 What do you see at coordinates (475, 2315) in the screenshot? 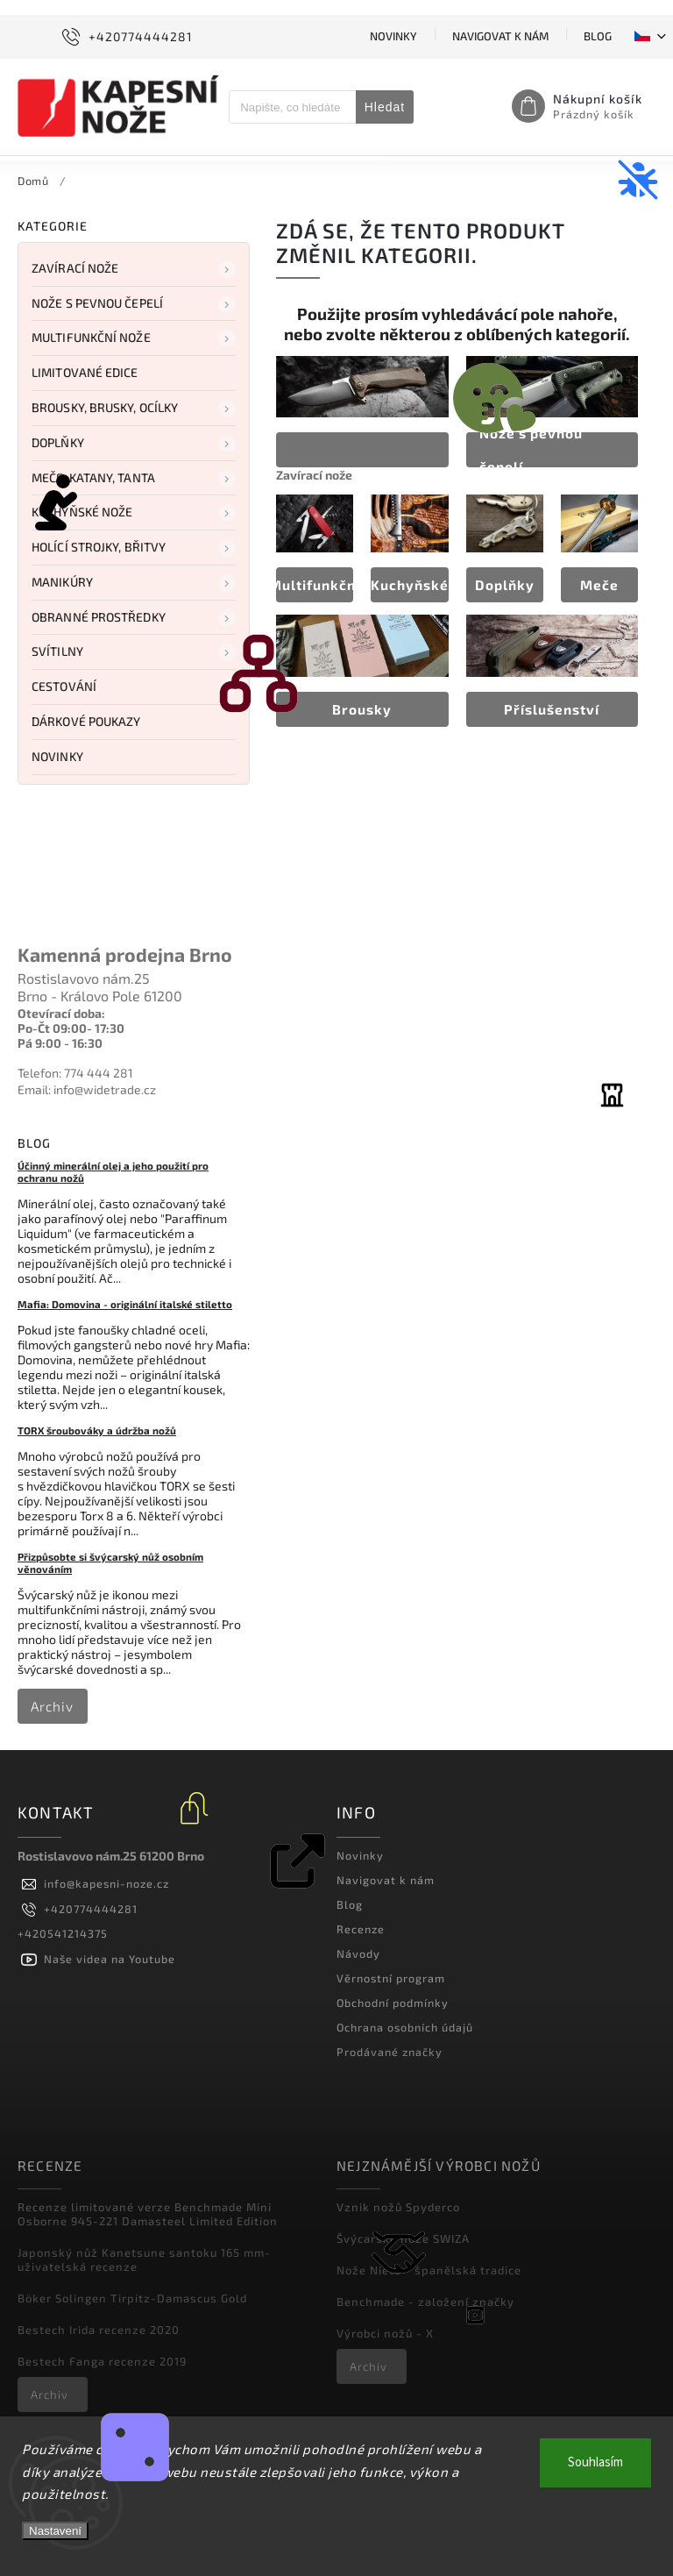
I see `open youtube` at bounding box center [475, 2315].